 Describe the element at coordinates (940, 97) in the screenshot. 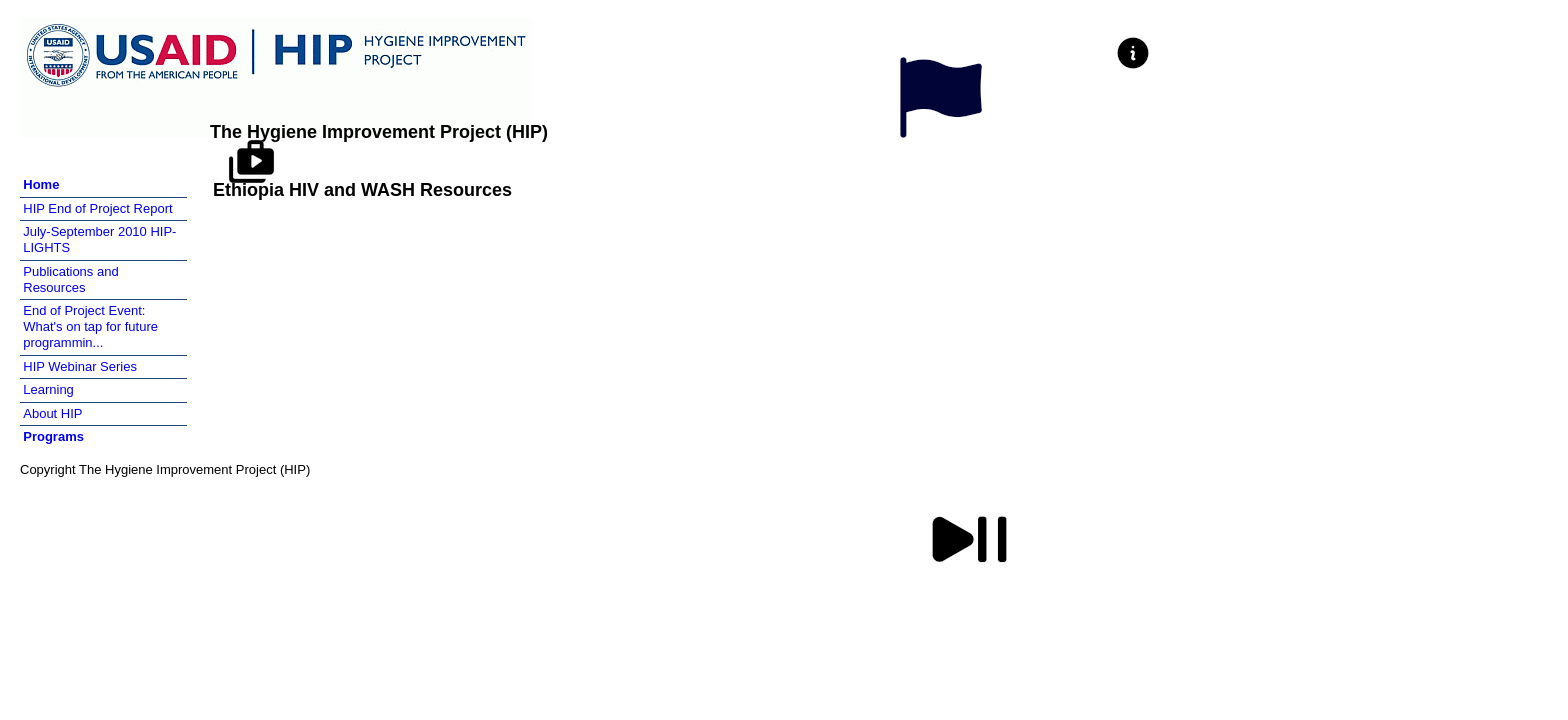

I see `flag or report content` at that location.